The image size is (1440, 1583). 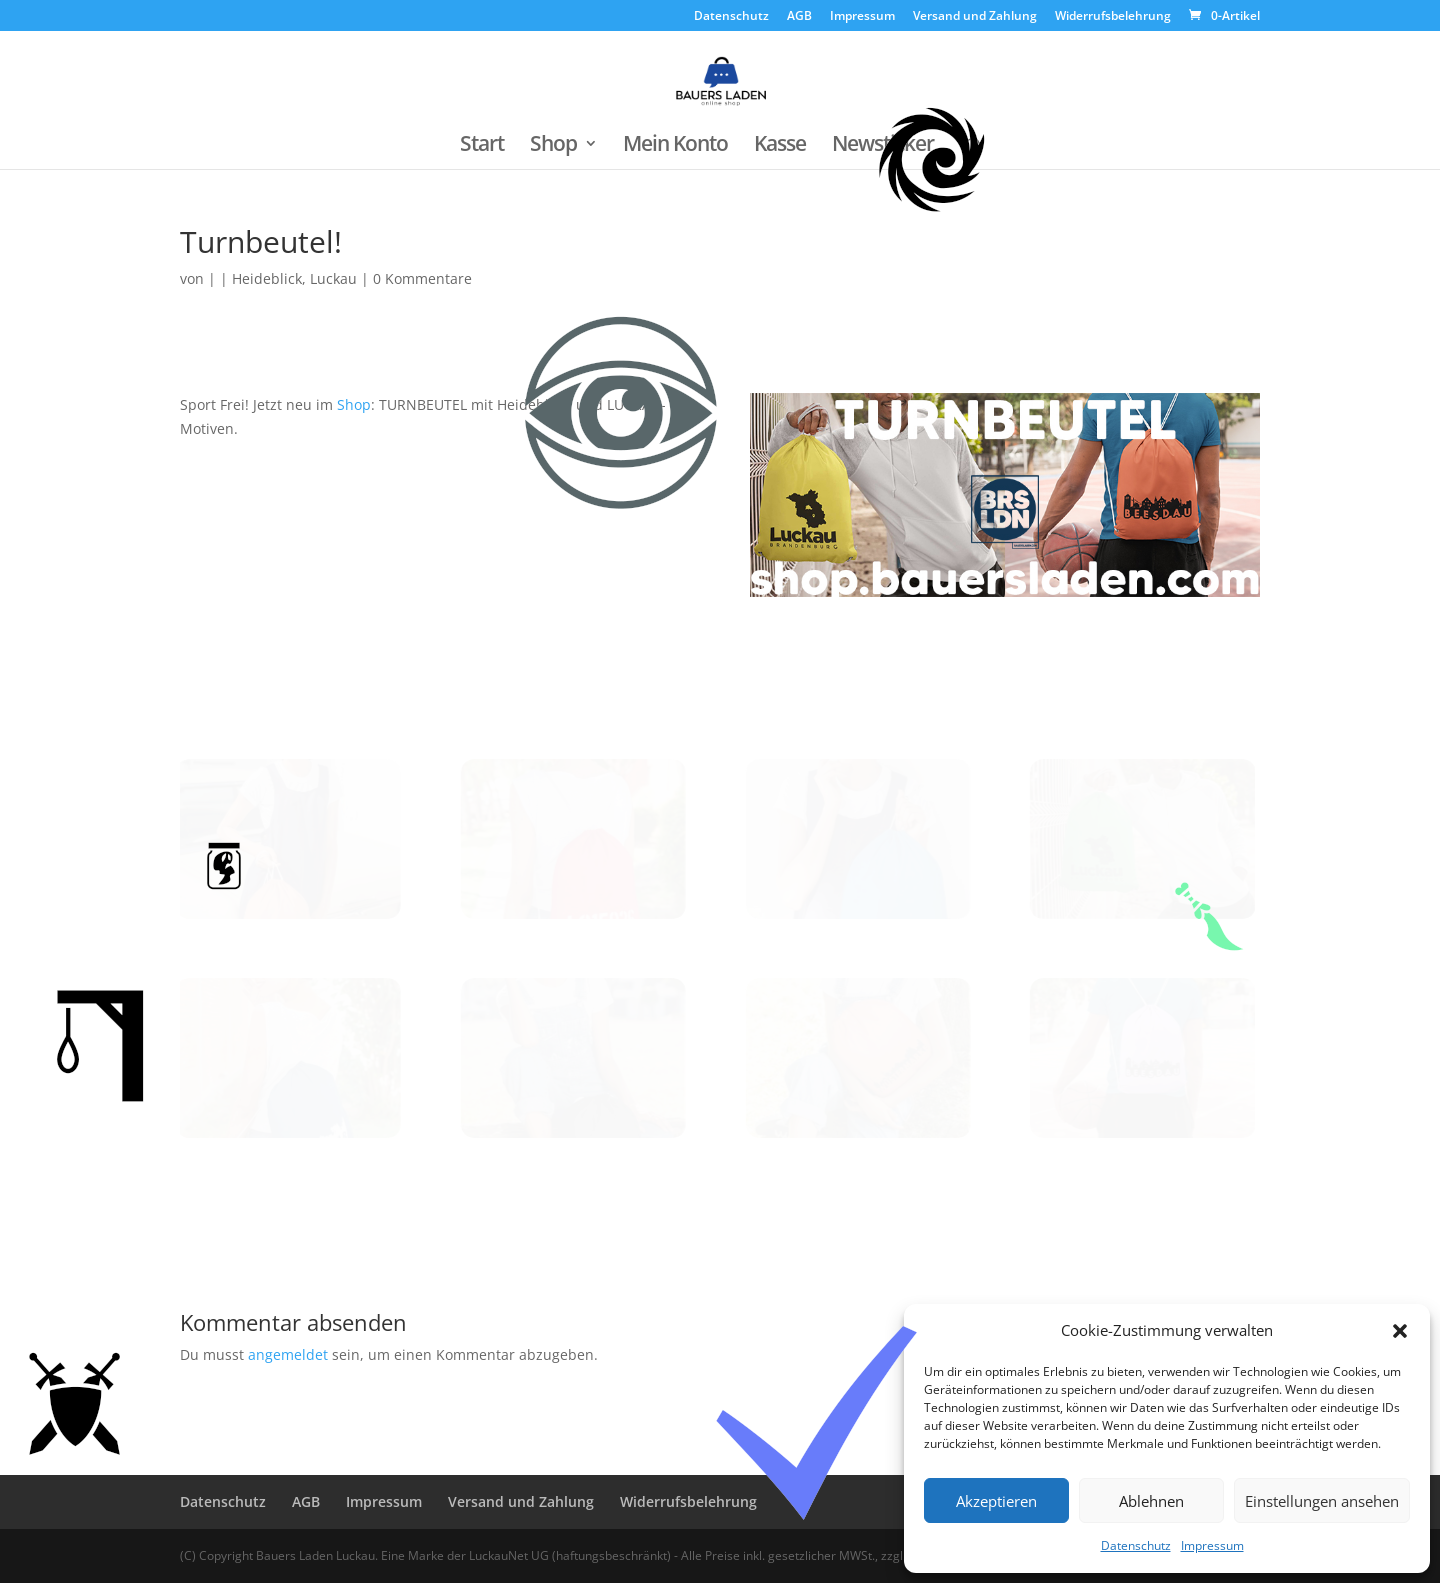 I want to click on collect or capture a shadow creature, so click(x=224, y=866).